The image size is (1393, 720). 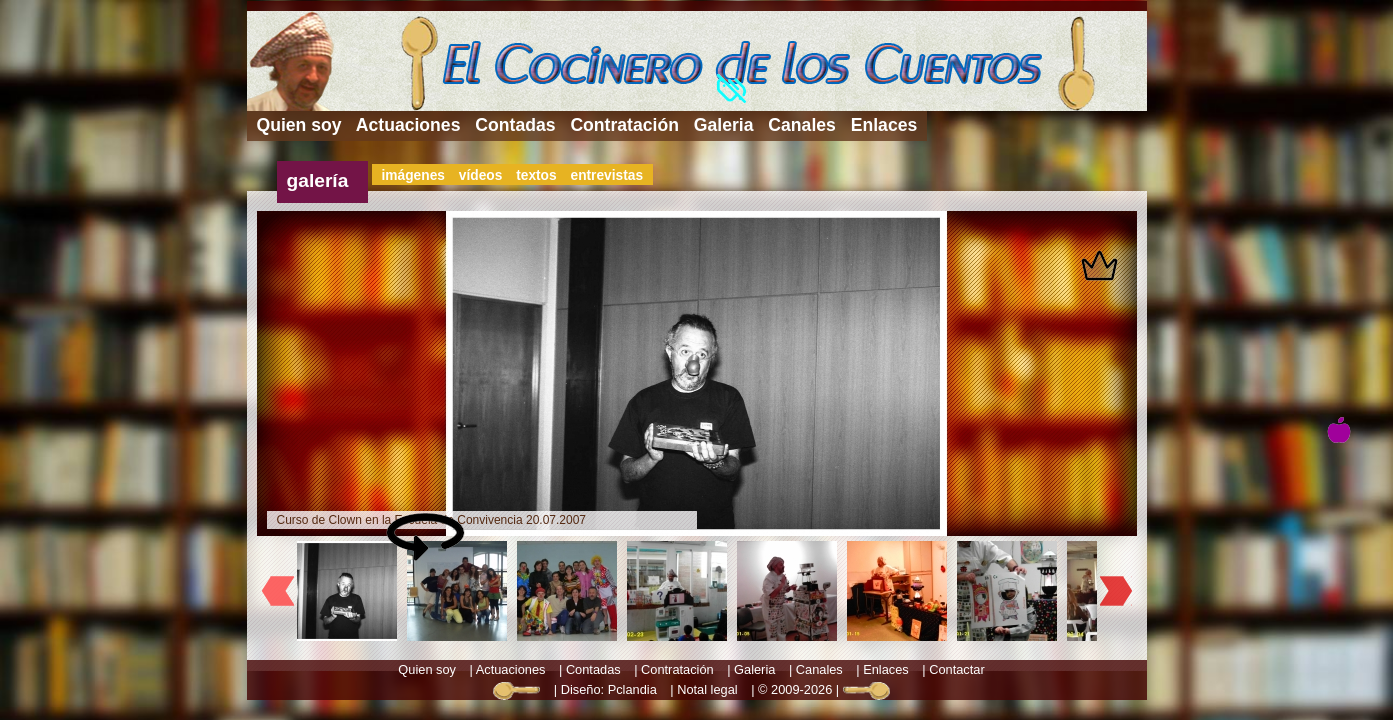 What do you see at coordinates (731, 88) in the screenshot?
I see `disable or remove tags` at bounding box center [731, 88].